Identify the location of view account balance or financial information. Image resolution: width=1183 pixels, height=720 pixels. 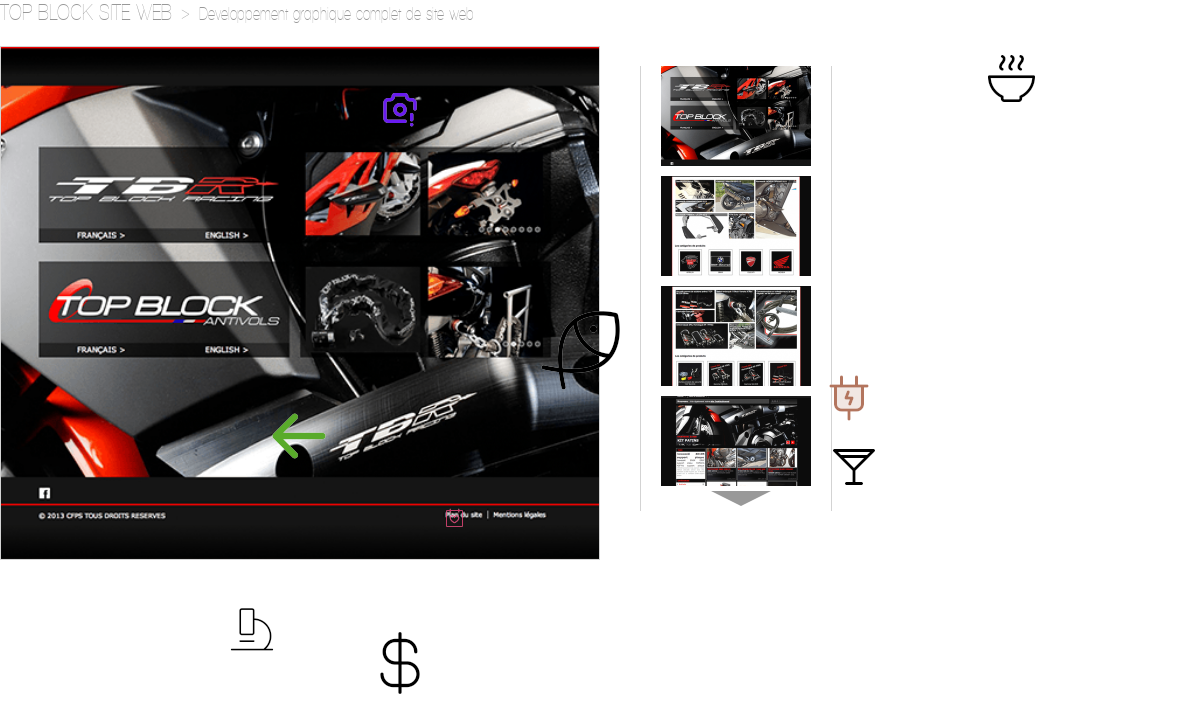
(400, 663).